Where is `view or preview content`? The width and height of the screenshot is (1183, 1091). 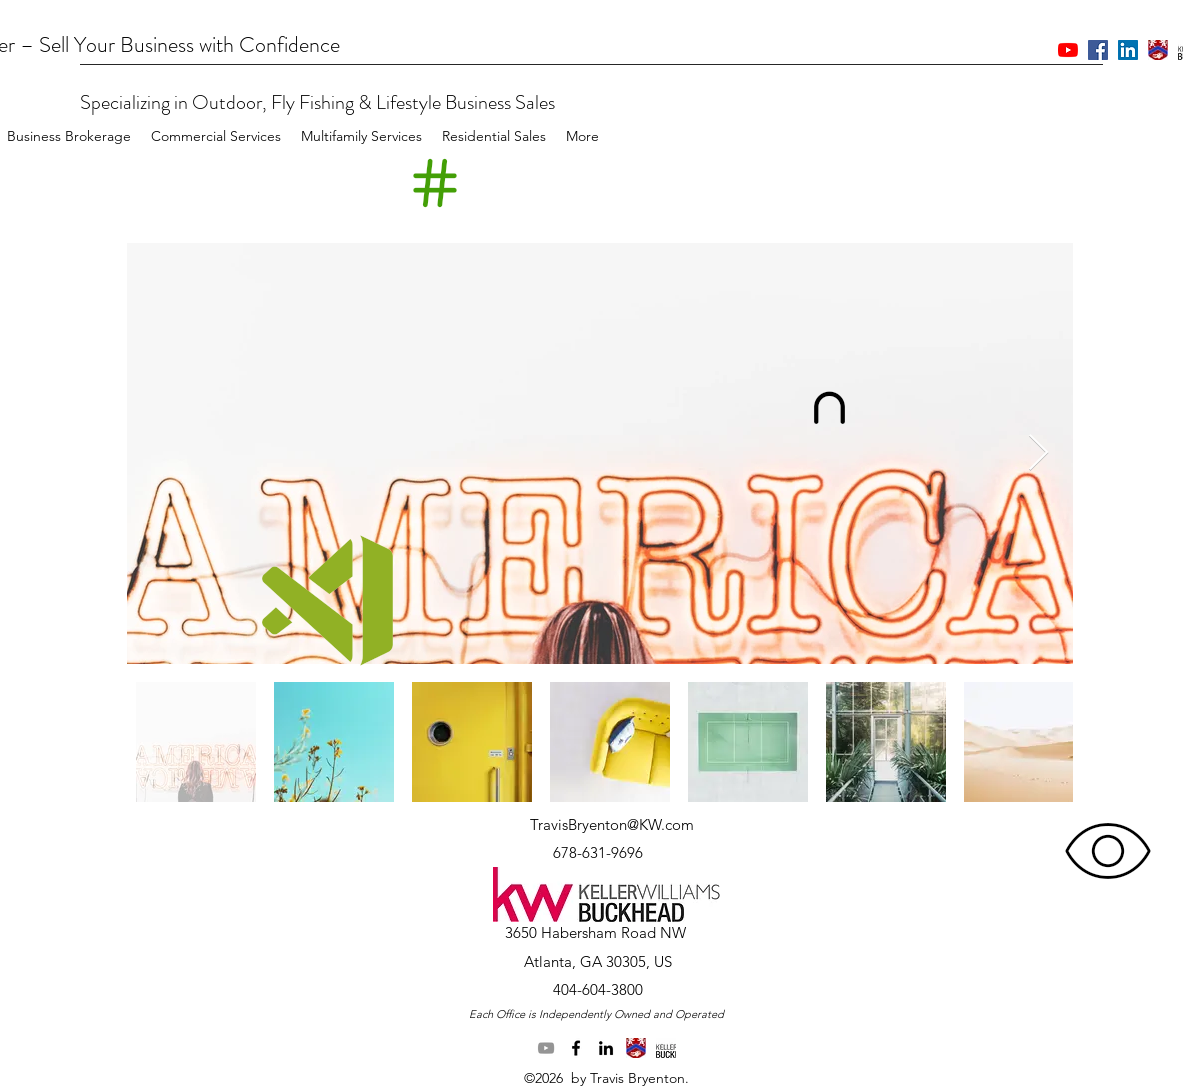 view or preview content is located at coordinates (1108, 851).